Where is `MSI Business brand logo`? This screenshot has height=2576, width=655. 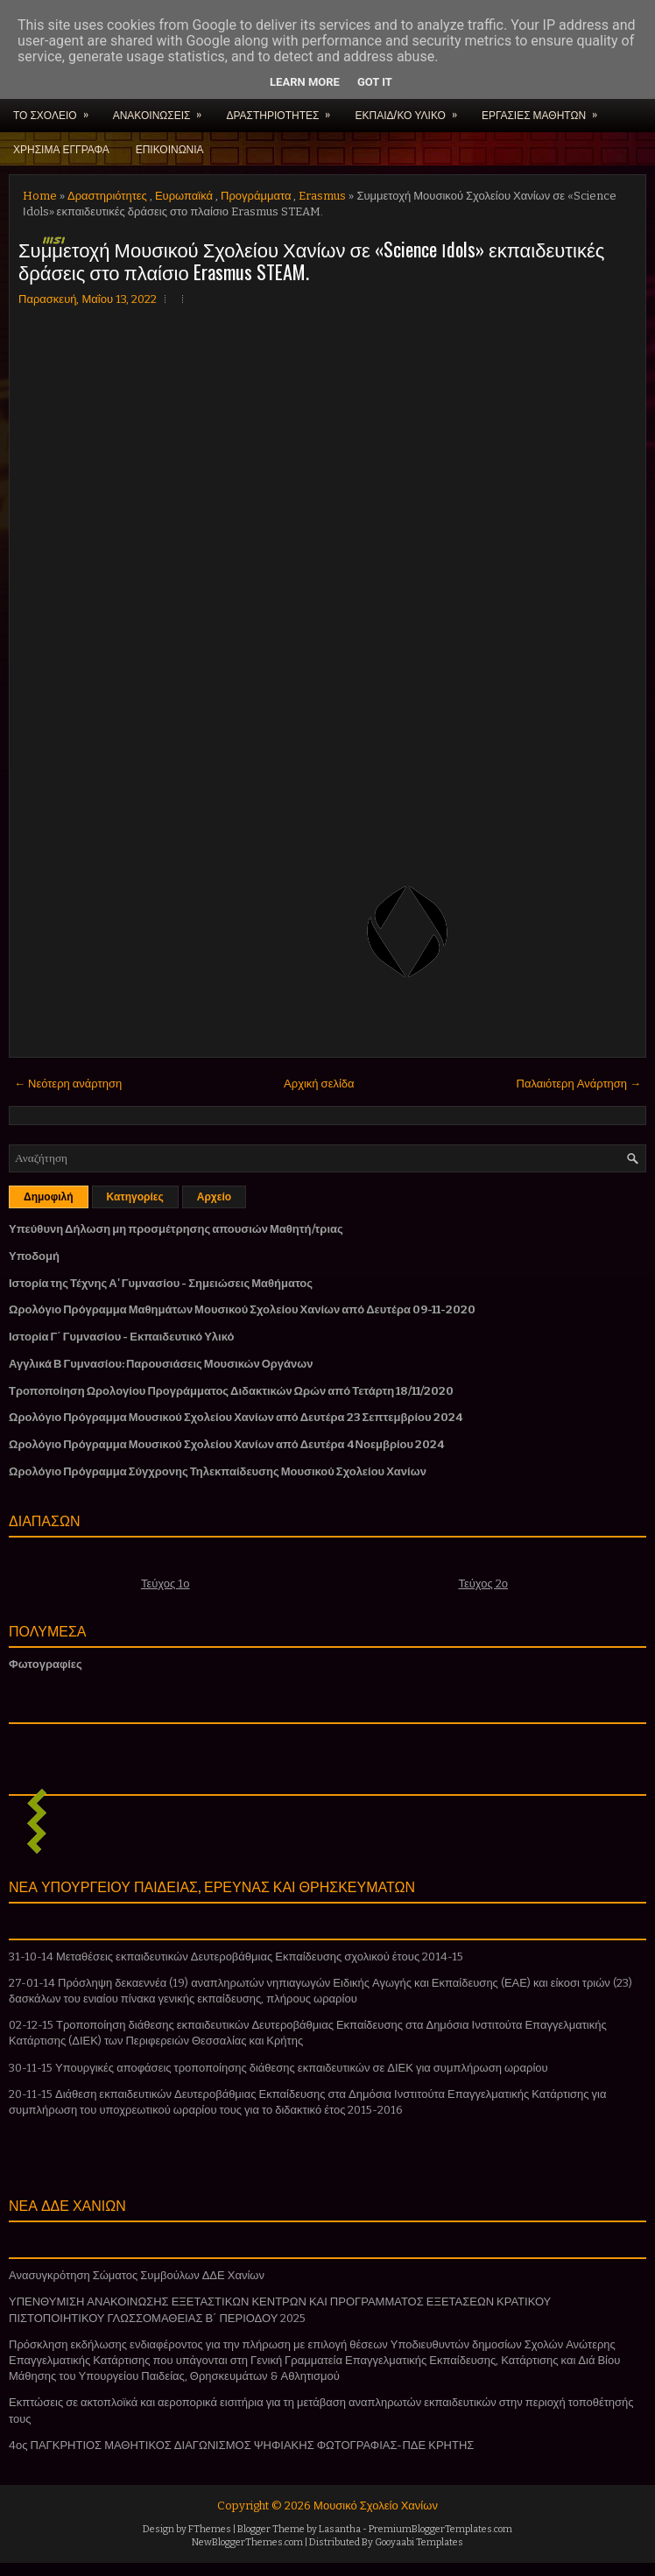 MSI Business brand logo is located at coordinates (53, 240).